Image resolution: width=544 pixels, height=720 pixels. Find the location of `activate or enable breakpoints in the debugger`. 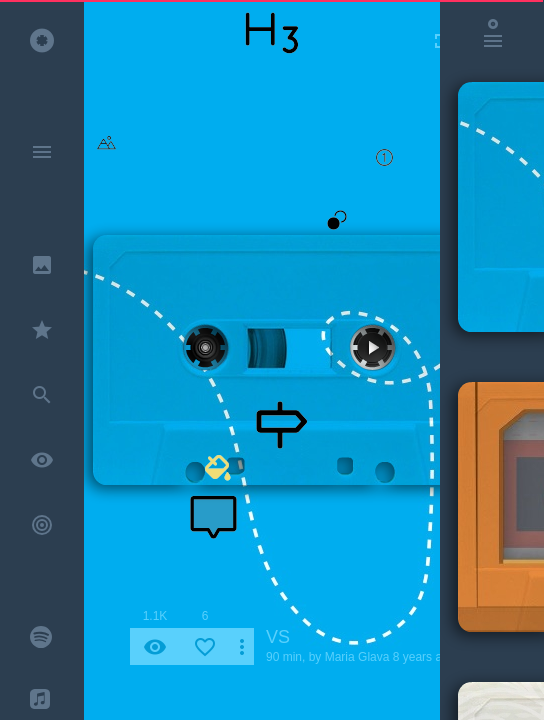

activate or enable breakpoints in the debugger is located at coordinates (337, 220).